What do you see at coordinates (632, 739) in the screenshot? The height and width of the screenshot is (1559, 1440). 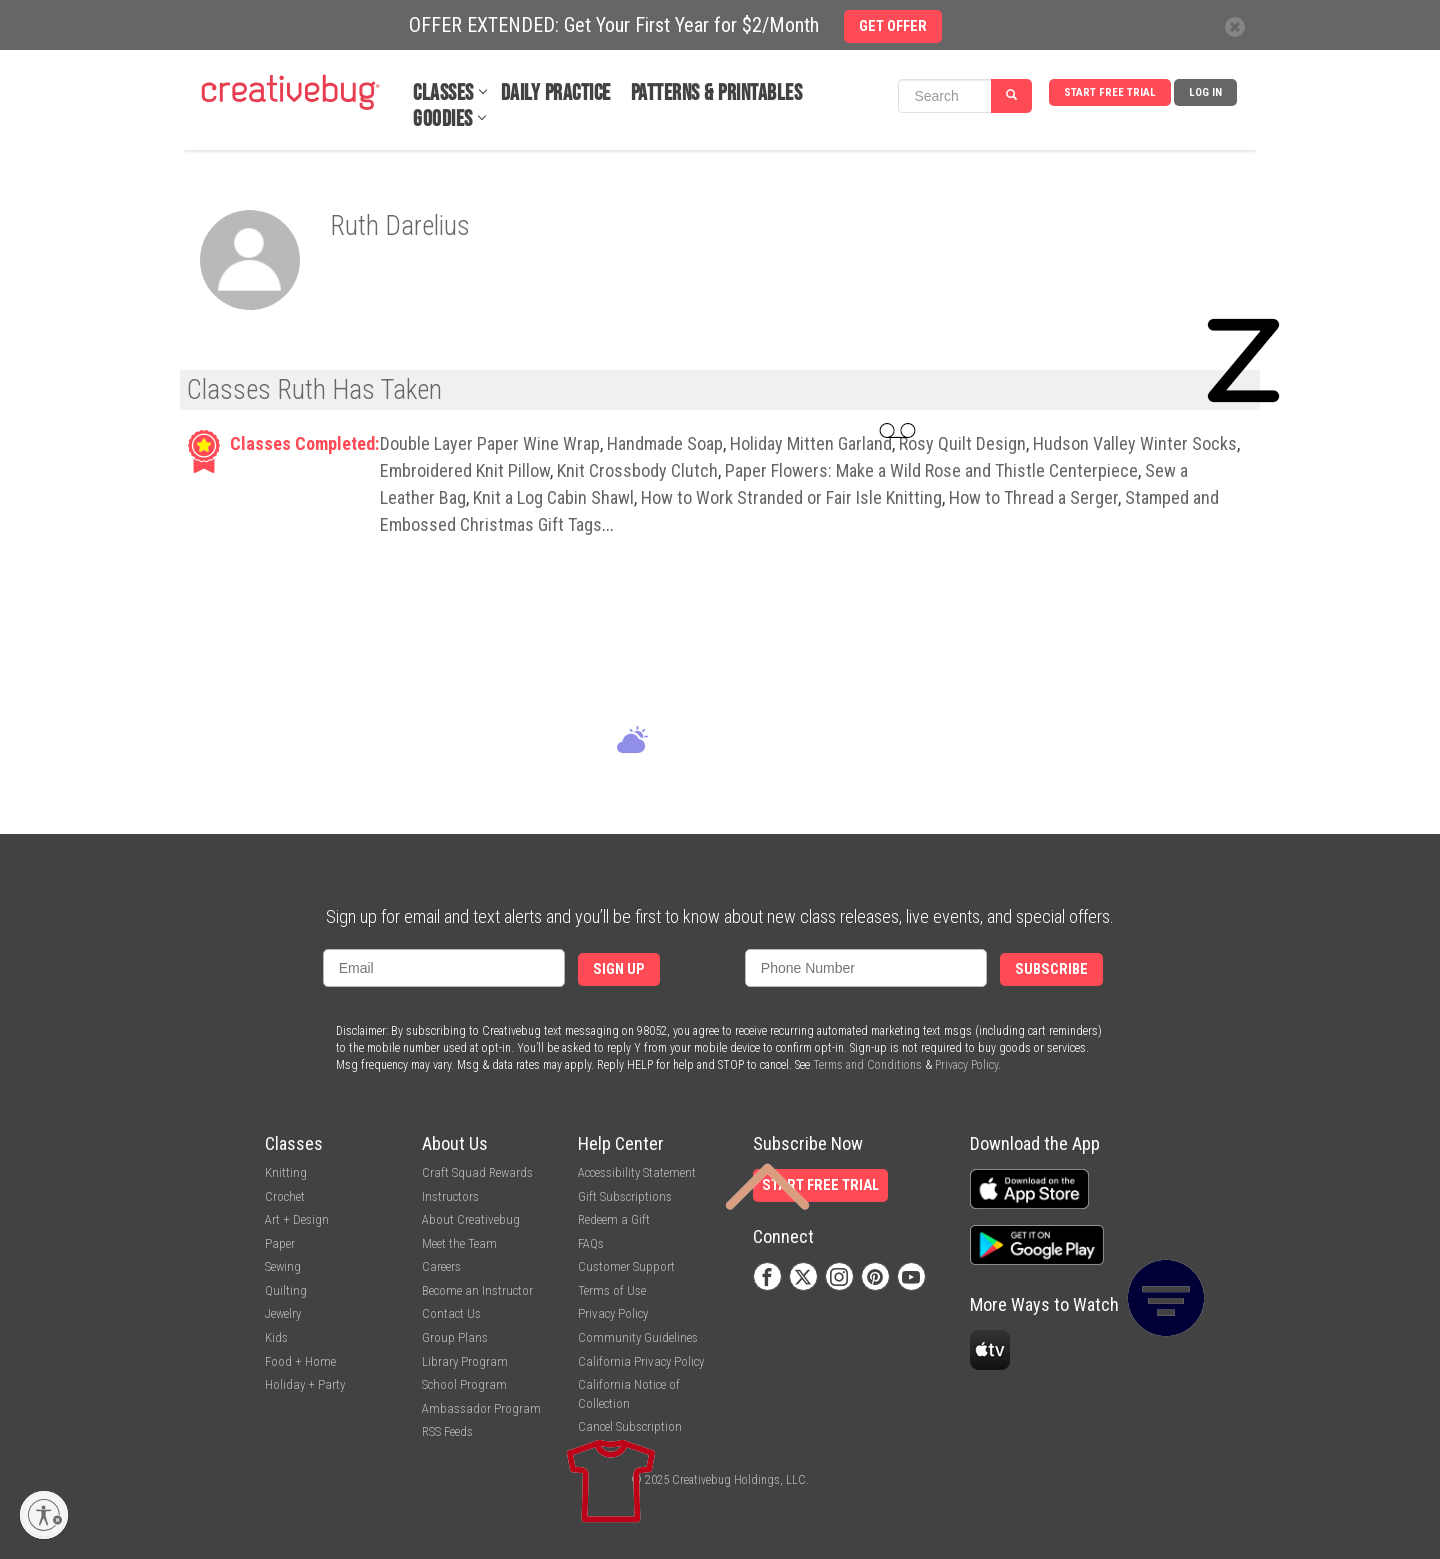 I see `indicates partly cloudy weather conditions` at bounding box center [632, 739].